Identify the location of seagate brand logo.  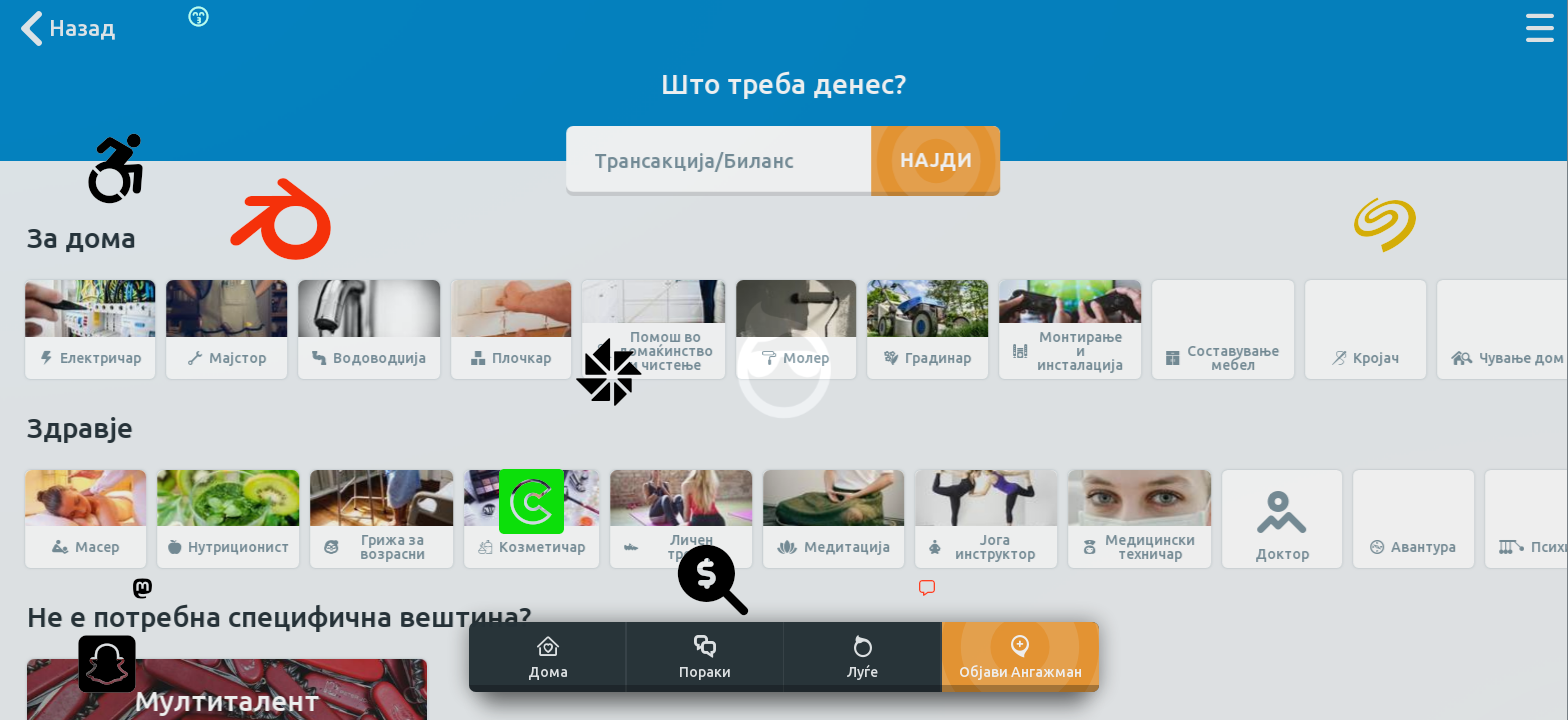
(1385, 225).